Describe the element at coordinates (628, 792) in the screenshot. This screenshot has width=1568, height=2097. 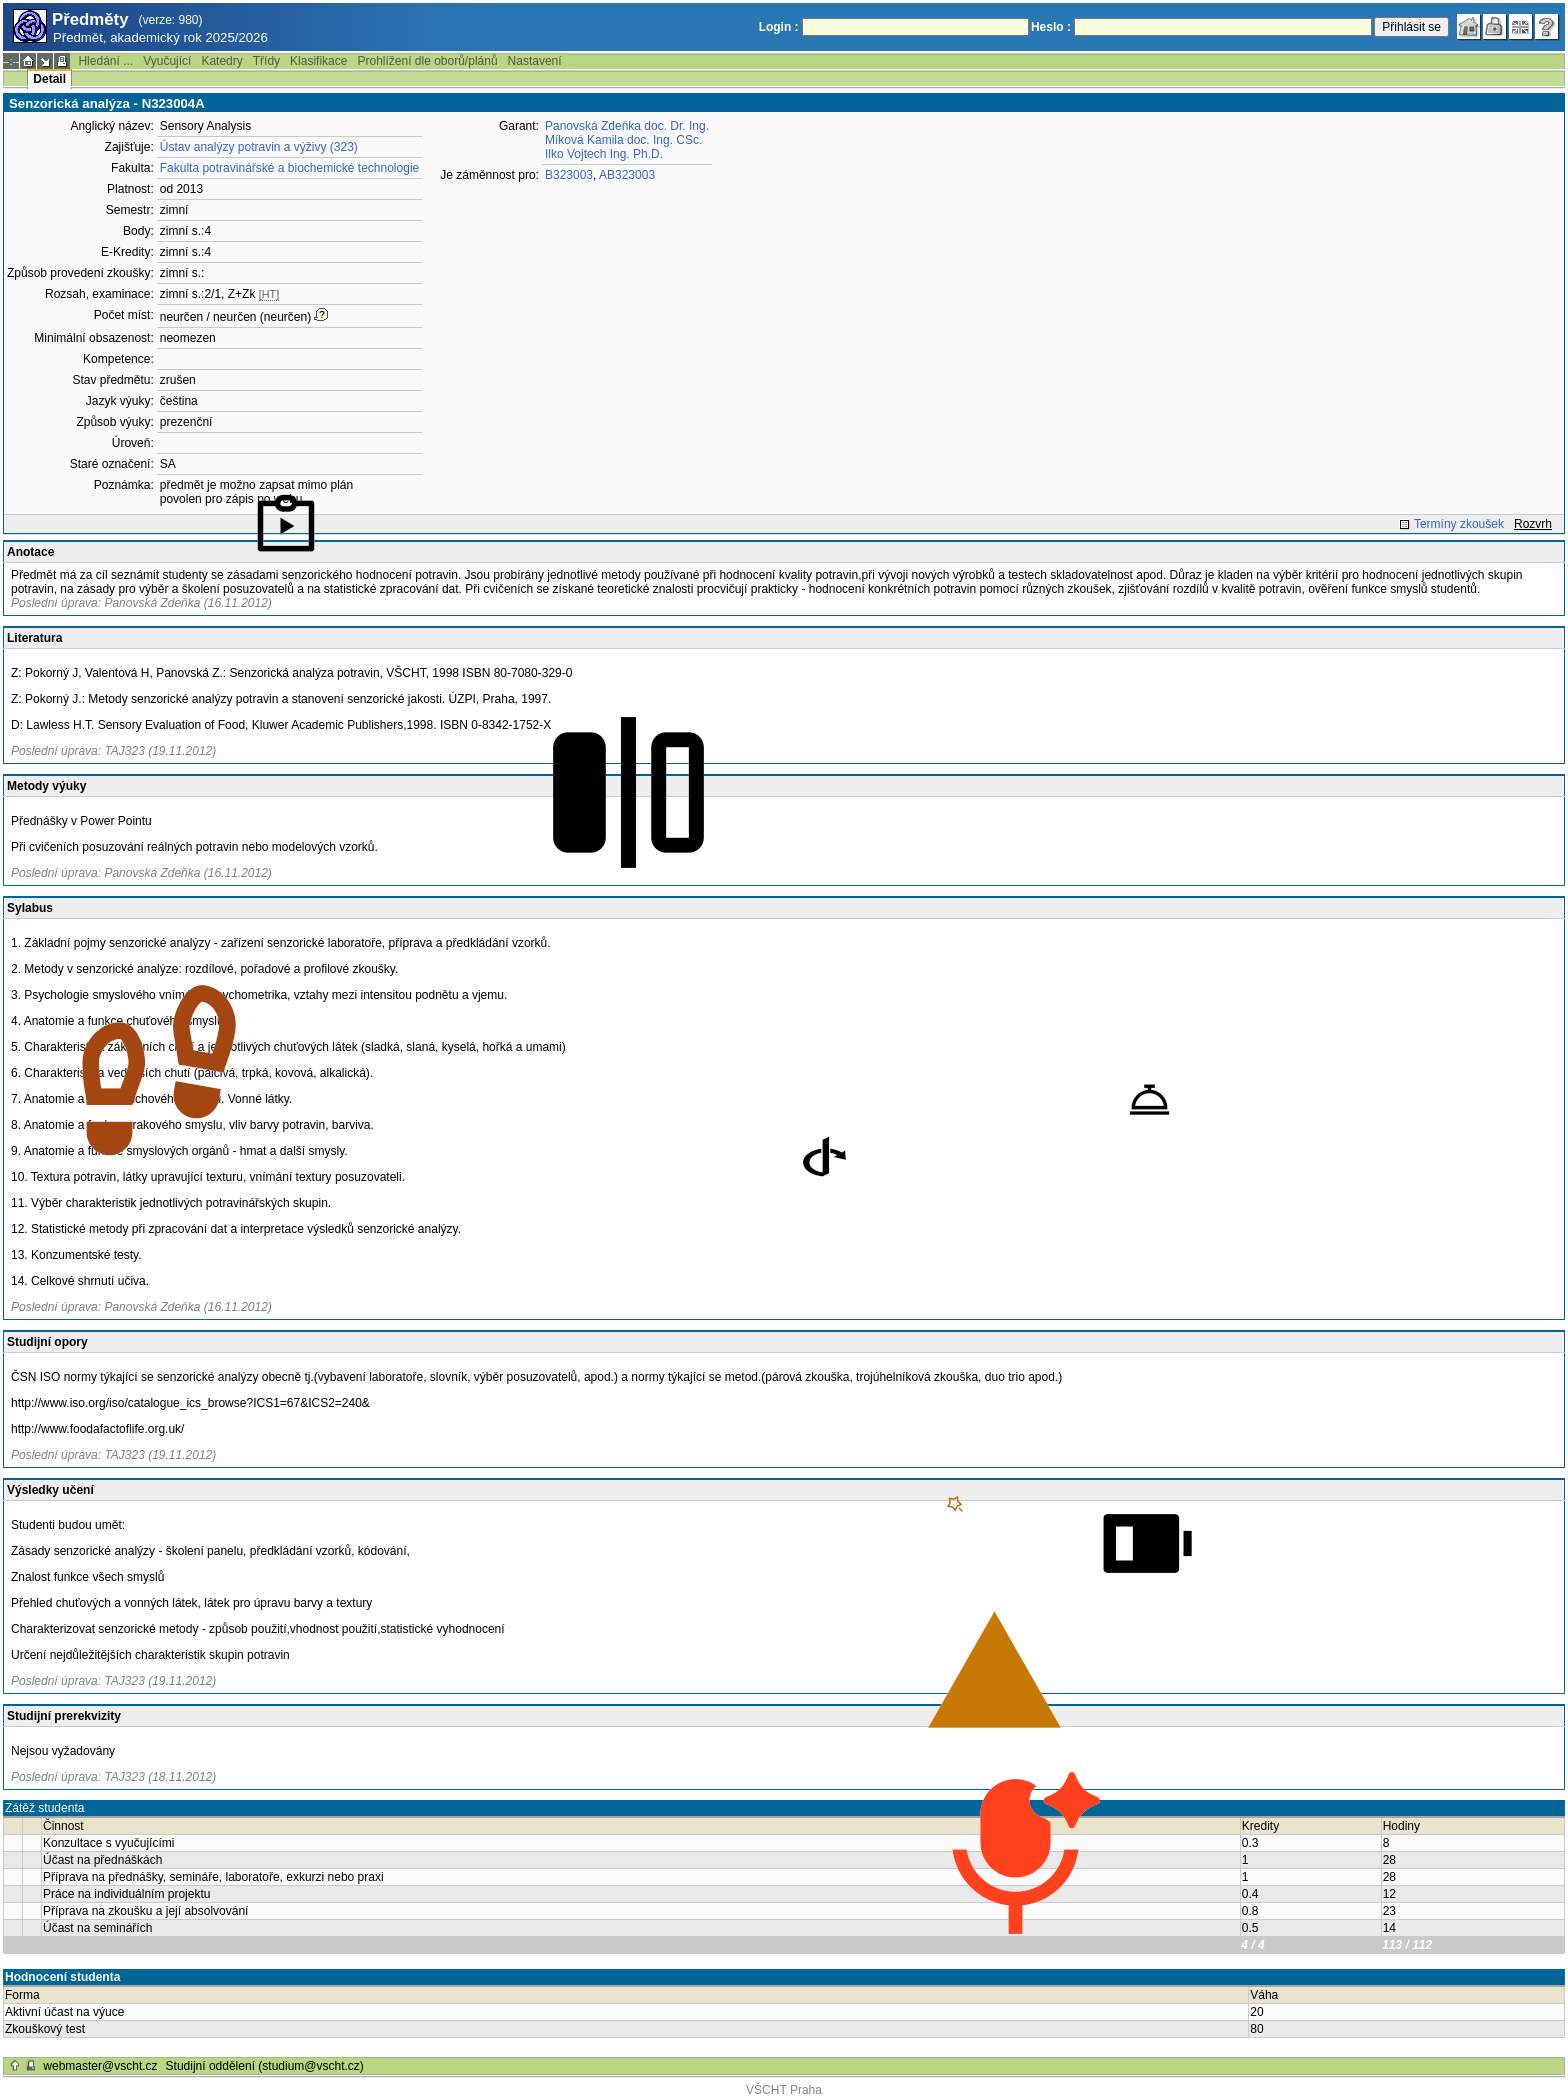
I see `flip image horizontally` at that location.